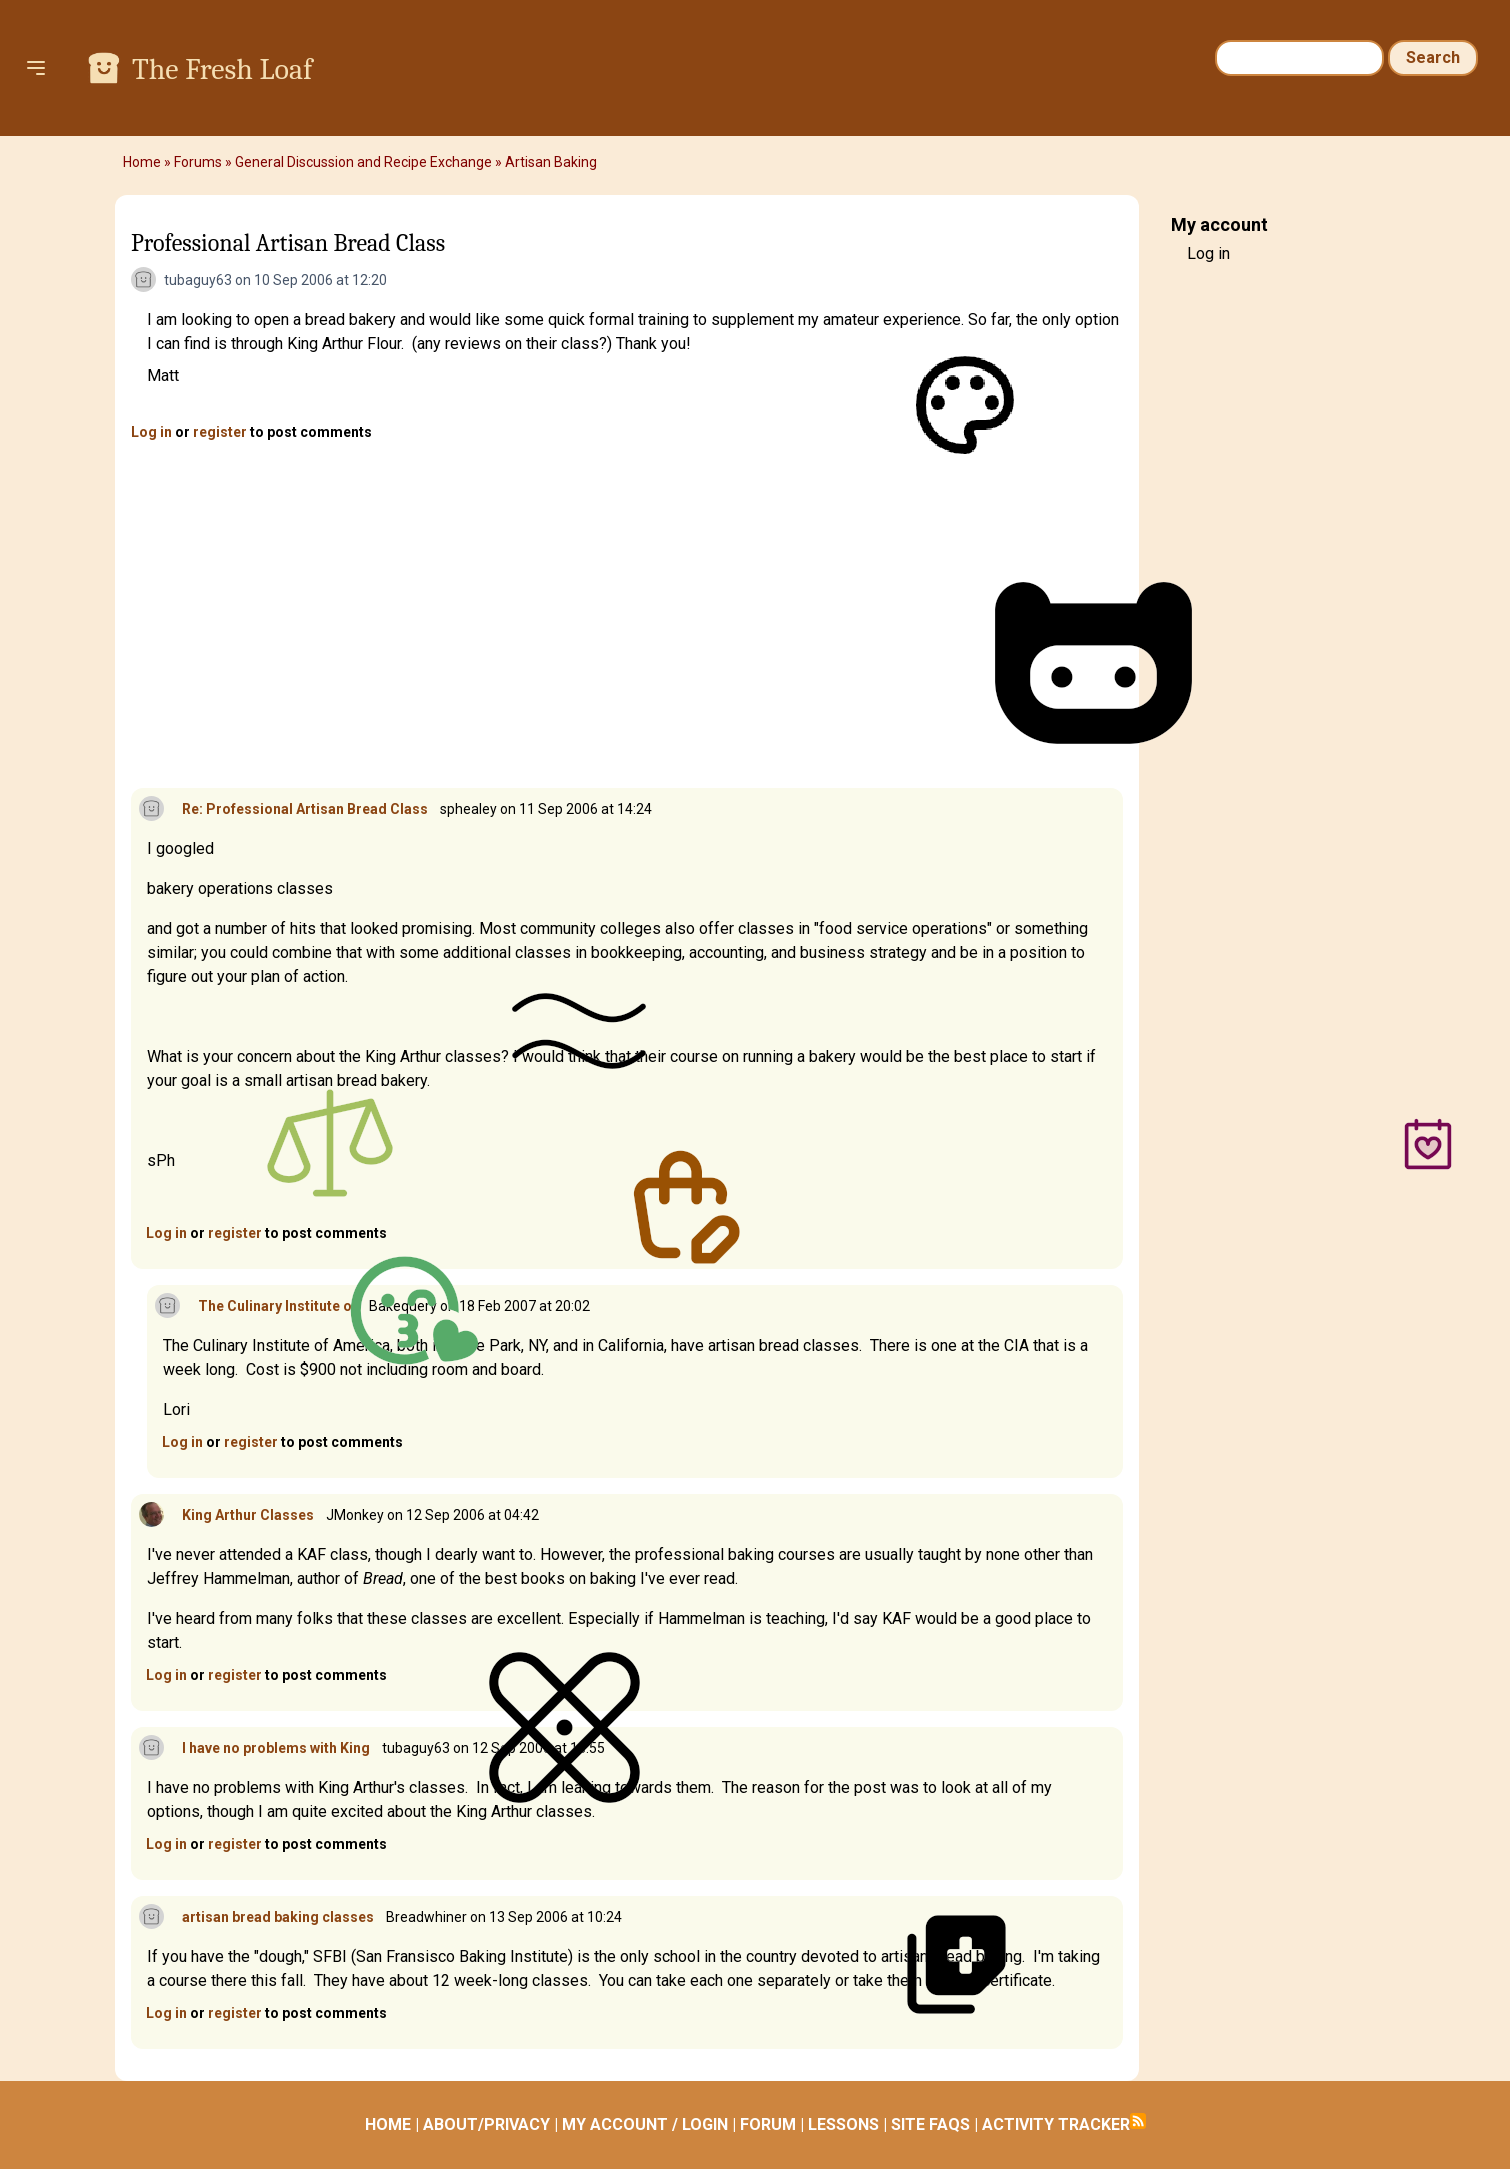  Describe the element at coordinates (411, 1310) in the screenshot. I see `add a kiss or love reaction to a message` at that location.